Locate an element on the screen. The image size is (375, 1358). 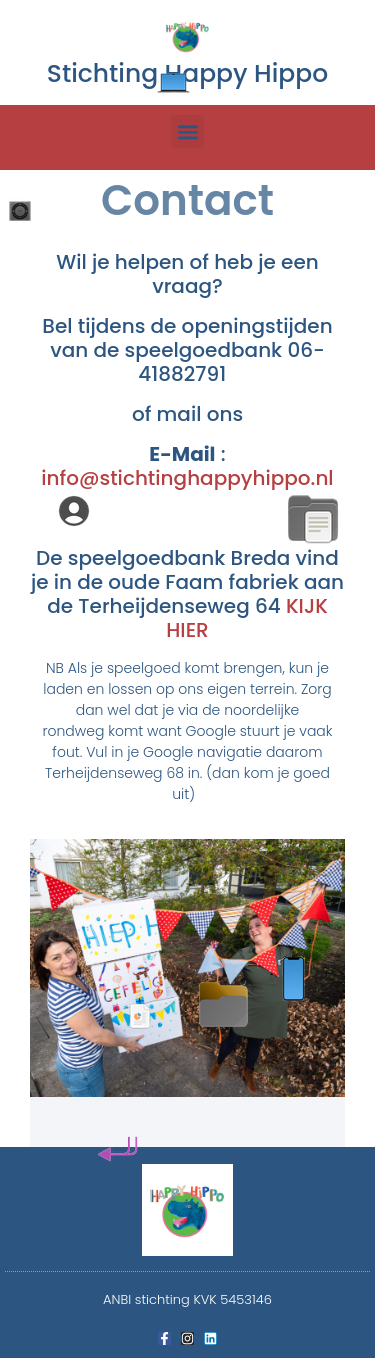
view your user profile is located at coordinates (74, 511).